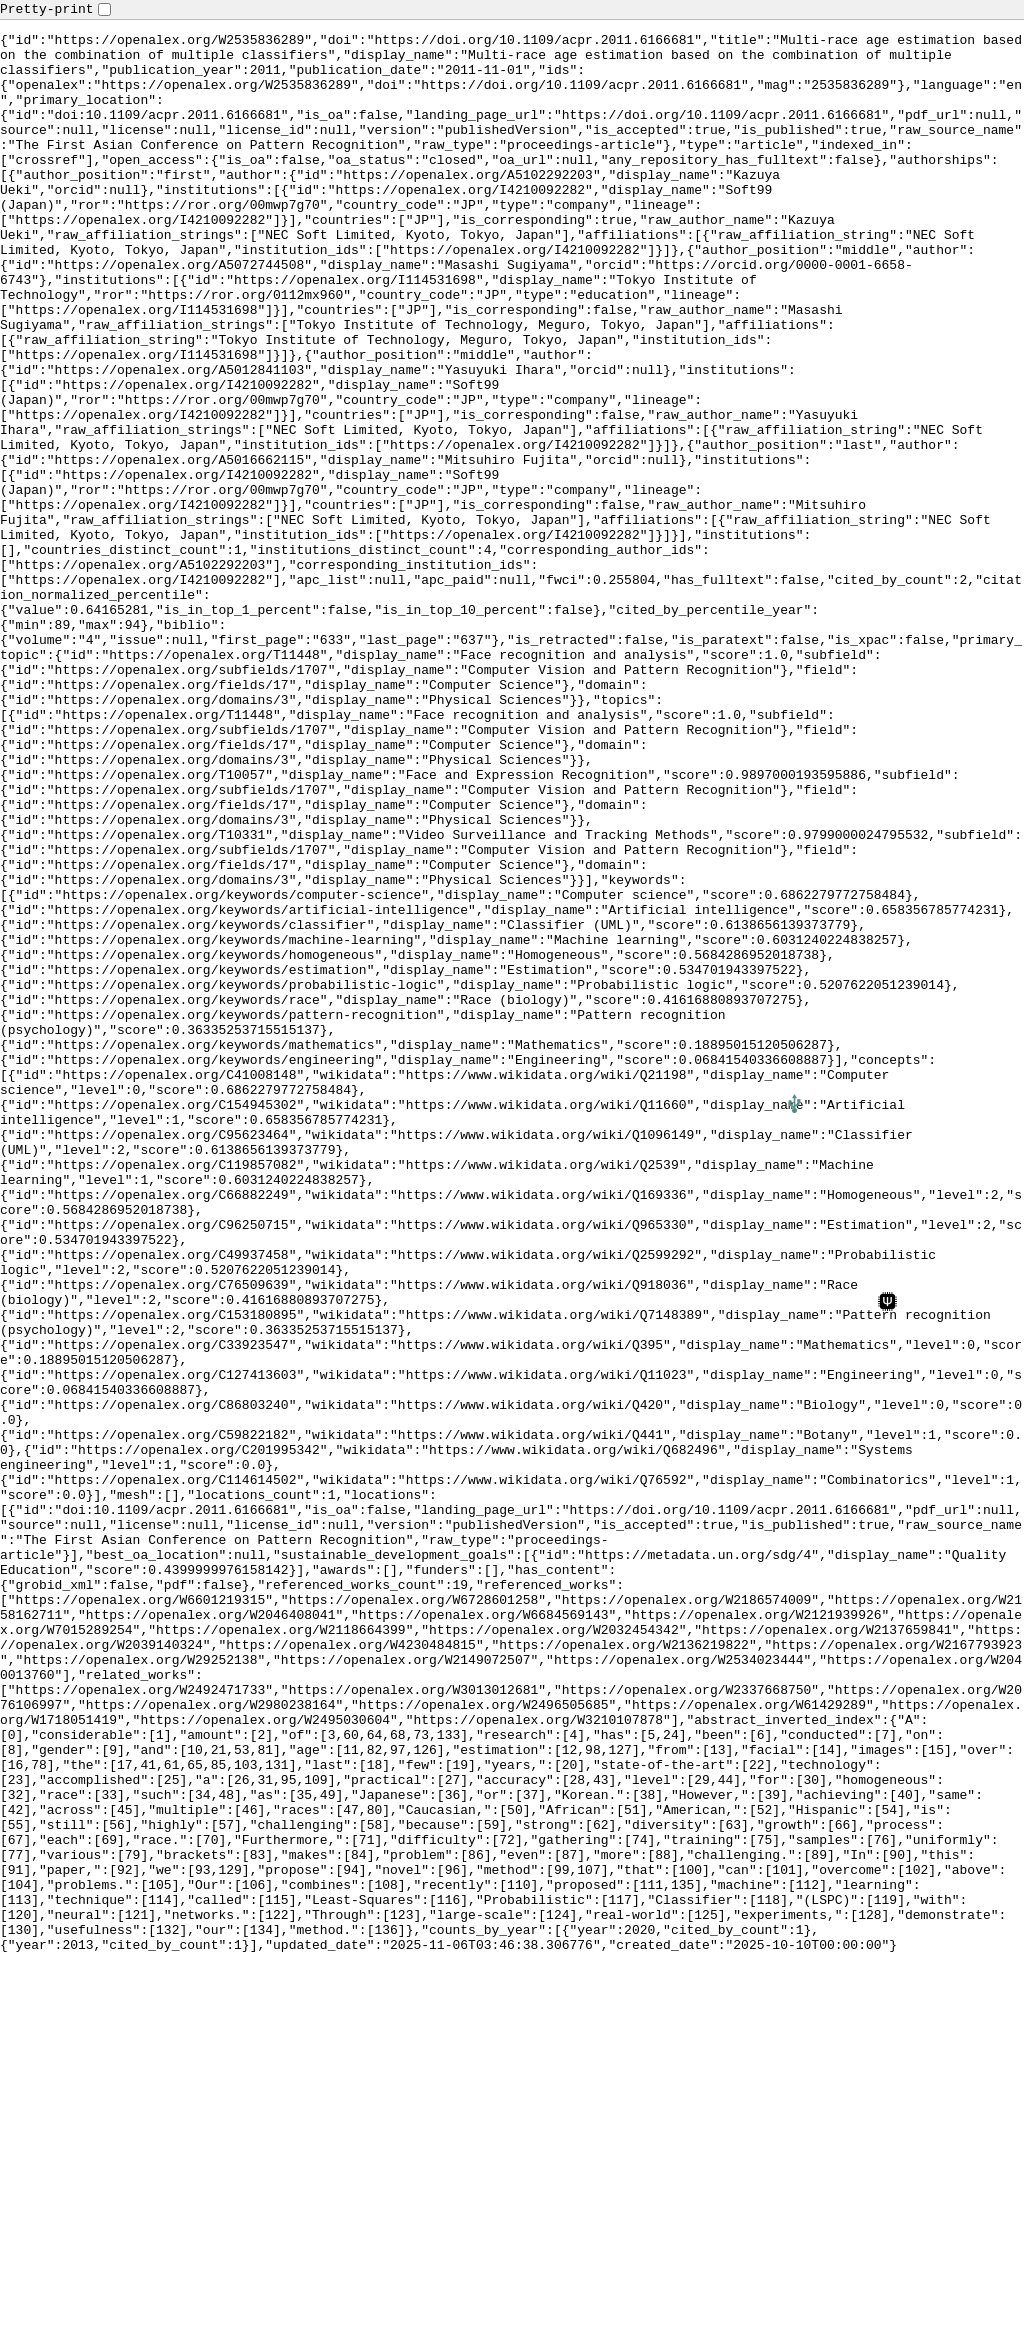  What do you see at coordinates (794, 1103) in the screenshot?
I see `indicates USB connection available` at bounding box center [794, 1103].